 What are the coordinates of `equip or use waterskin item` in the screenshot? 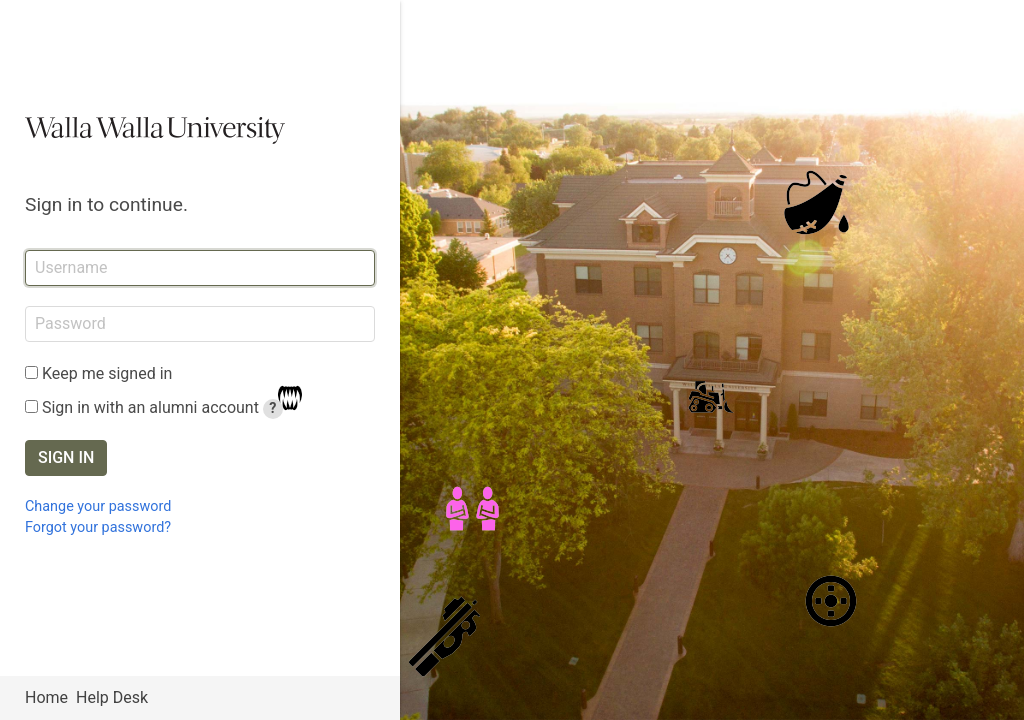 It's located at (816, 202).